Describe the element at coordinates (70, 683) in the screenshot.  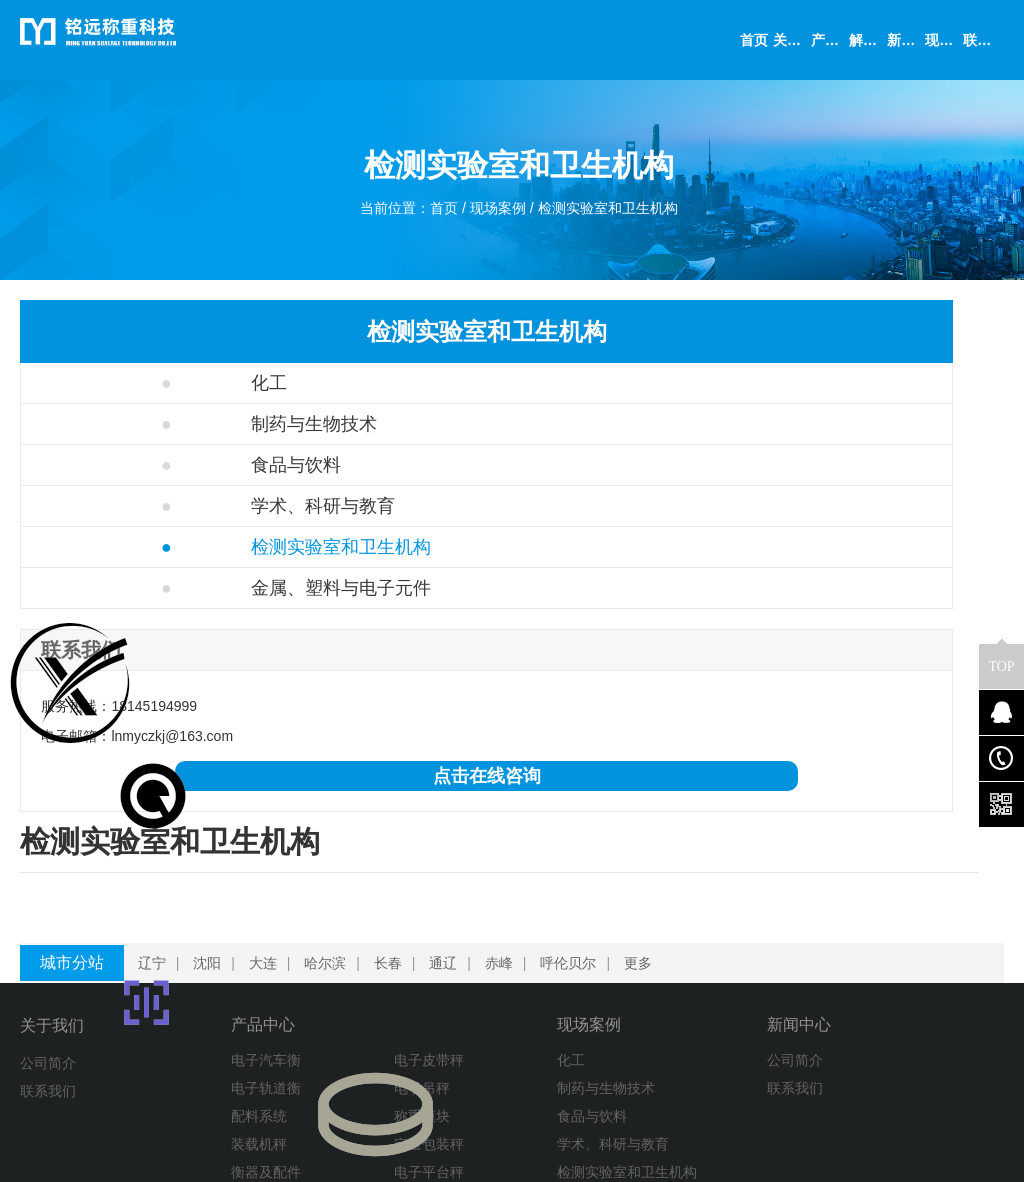
I see `vexxhost cloud hosting service logo` at that location.